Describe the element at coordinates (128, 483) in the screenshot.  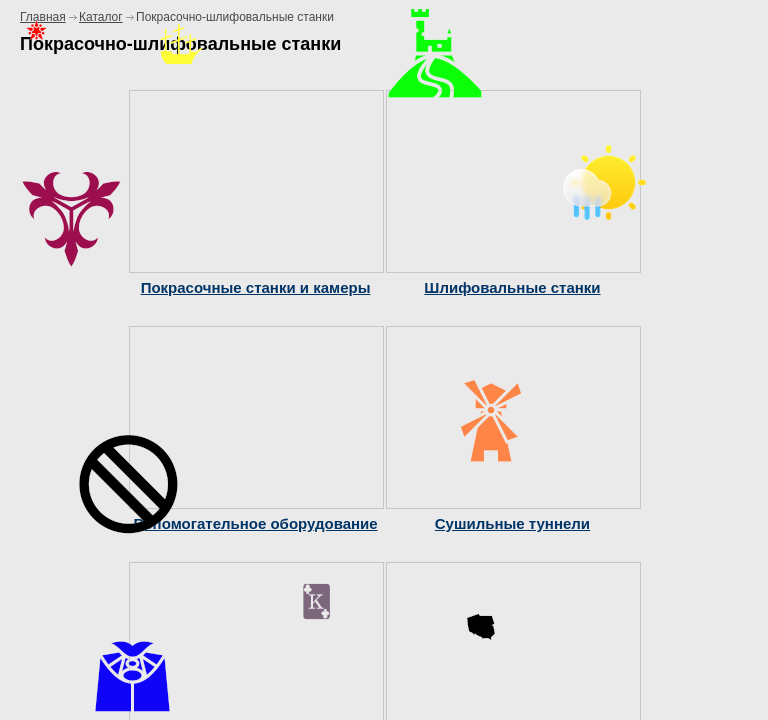
I see `indicates a blocked or prohibited action` at that location.